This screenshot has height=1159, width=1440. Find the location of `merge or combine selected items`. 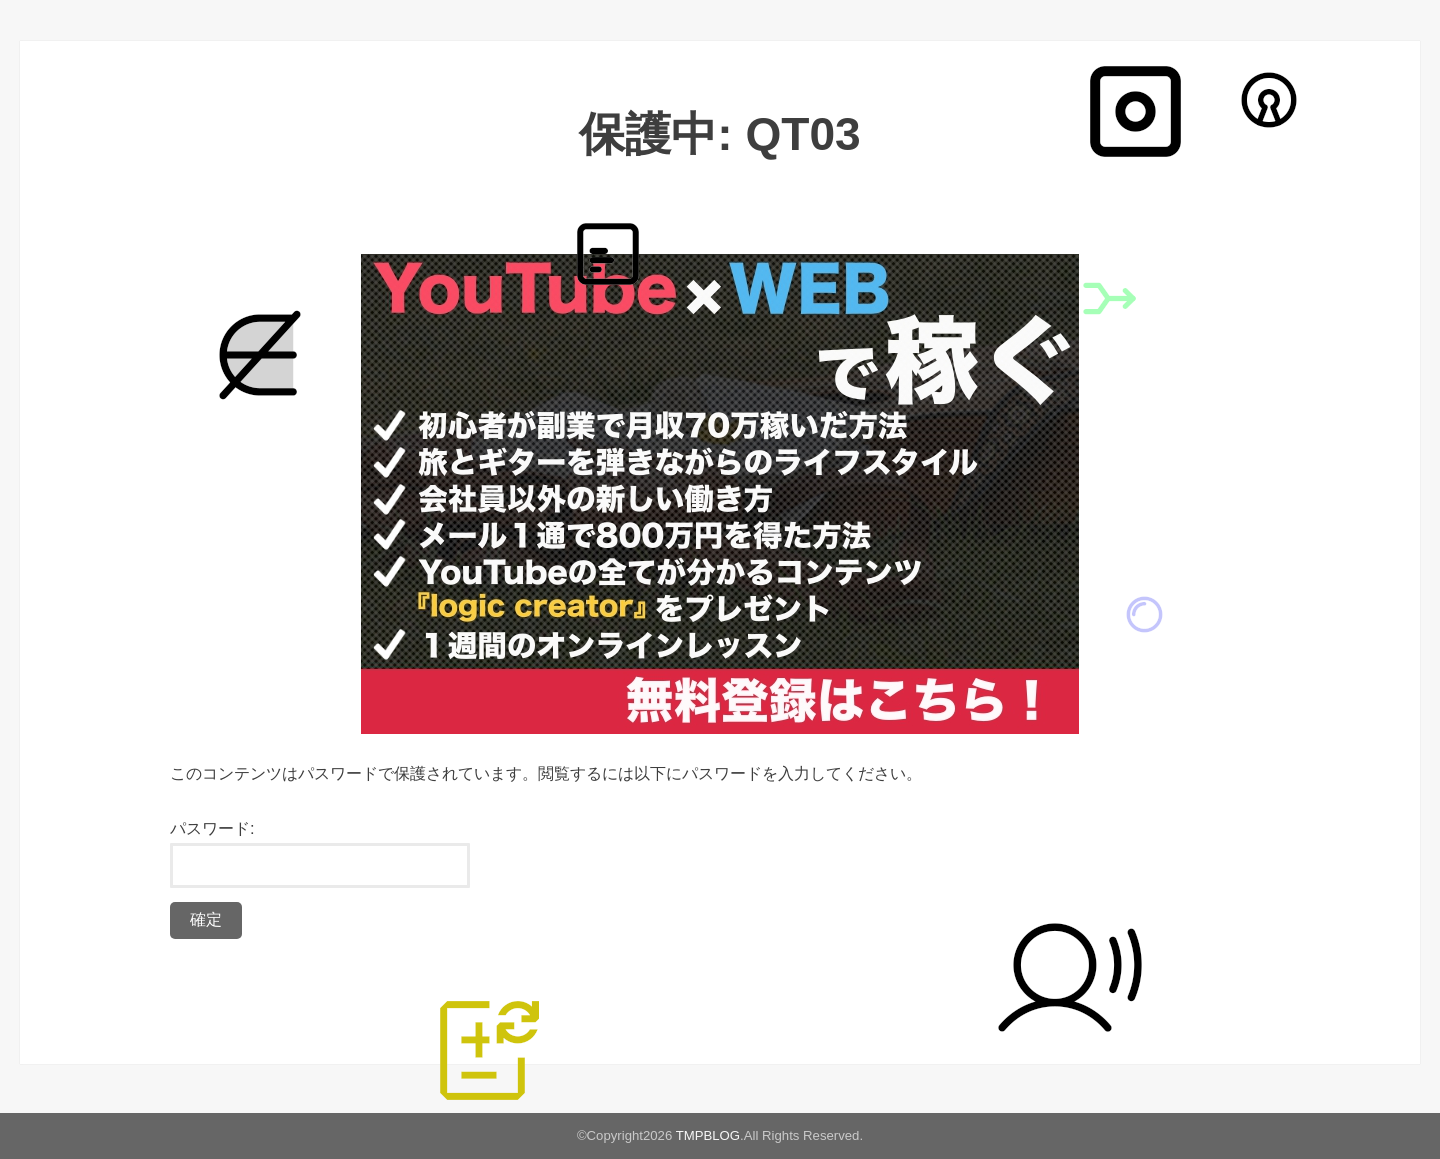

merge or combine selected items is located at coordinates (1109, 298).